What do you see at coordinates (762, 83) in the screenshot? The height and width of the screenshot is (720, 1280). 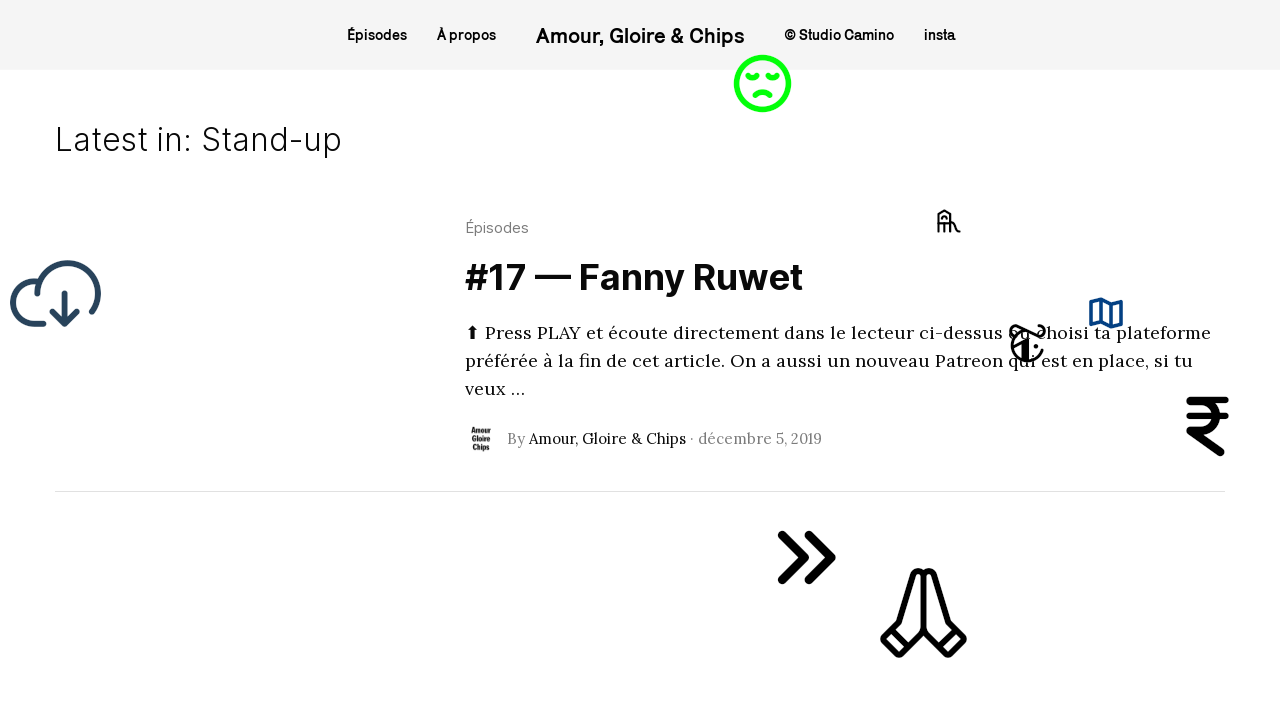 I see `indicate dissatisfaction or negative feedback` at bounding box center [762, 83].